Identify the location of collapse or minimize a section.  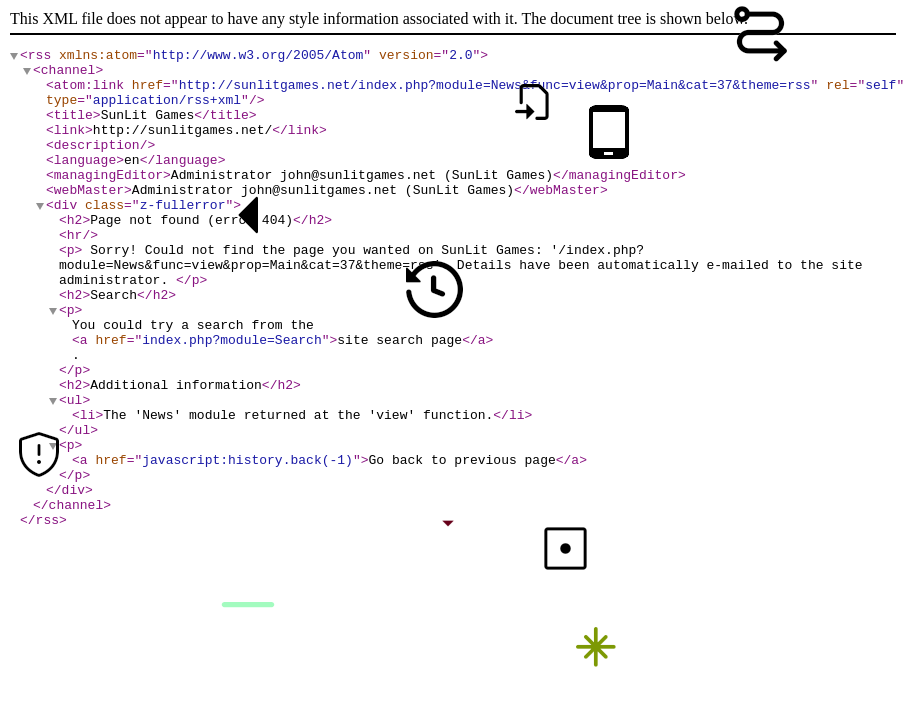
(248, 602).